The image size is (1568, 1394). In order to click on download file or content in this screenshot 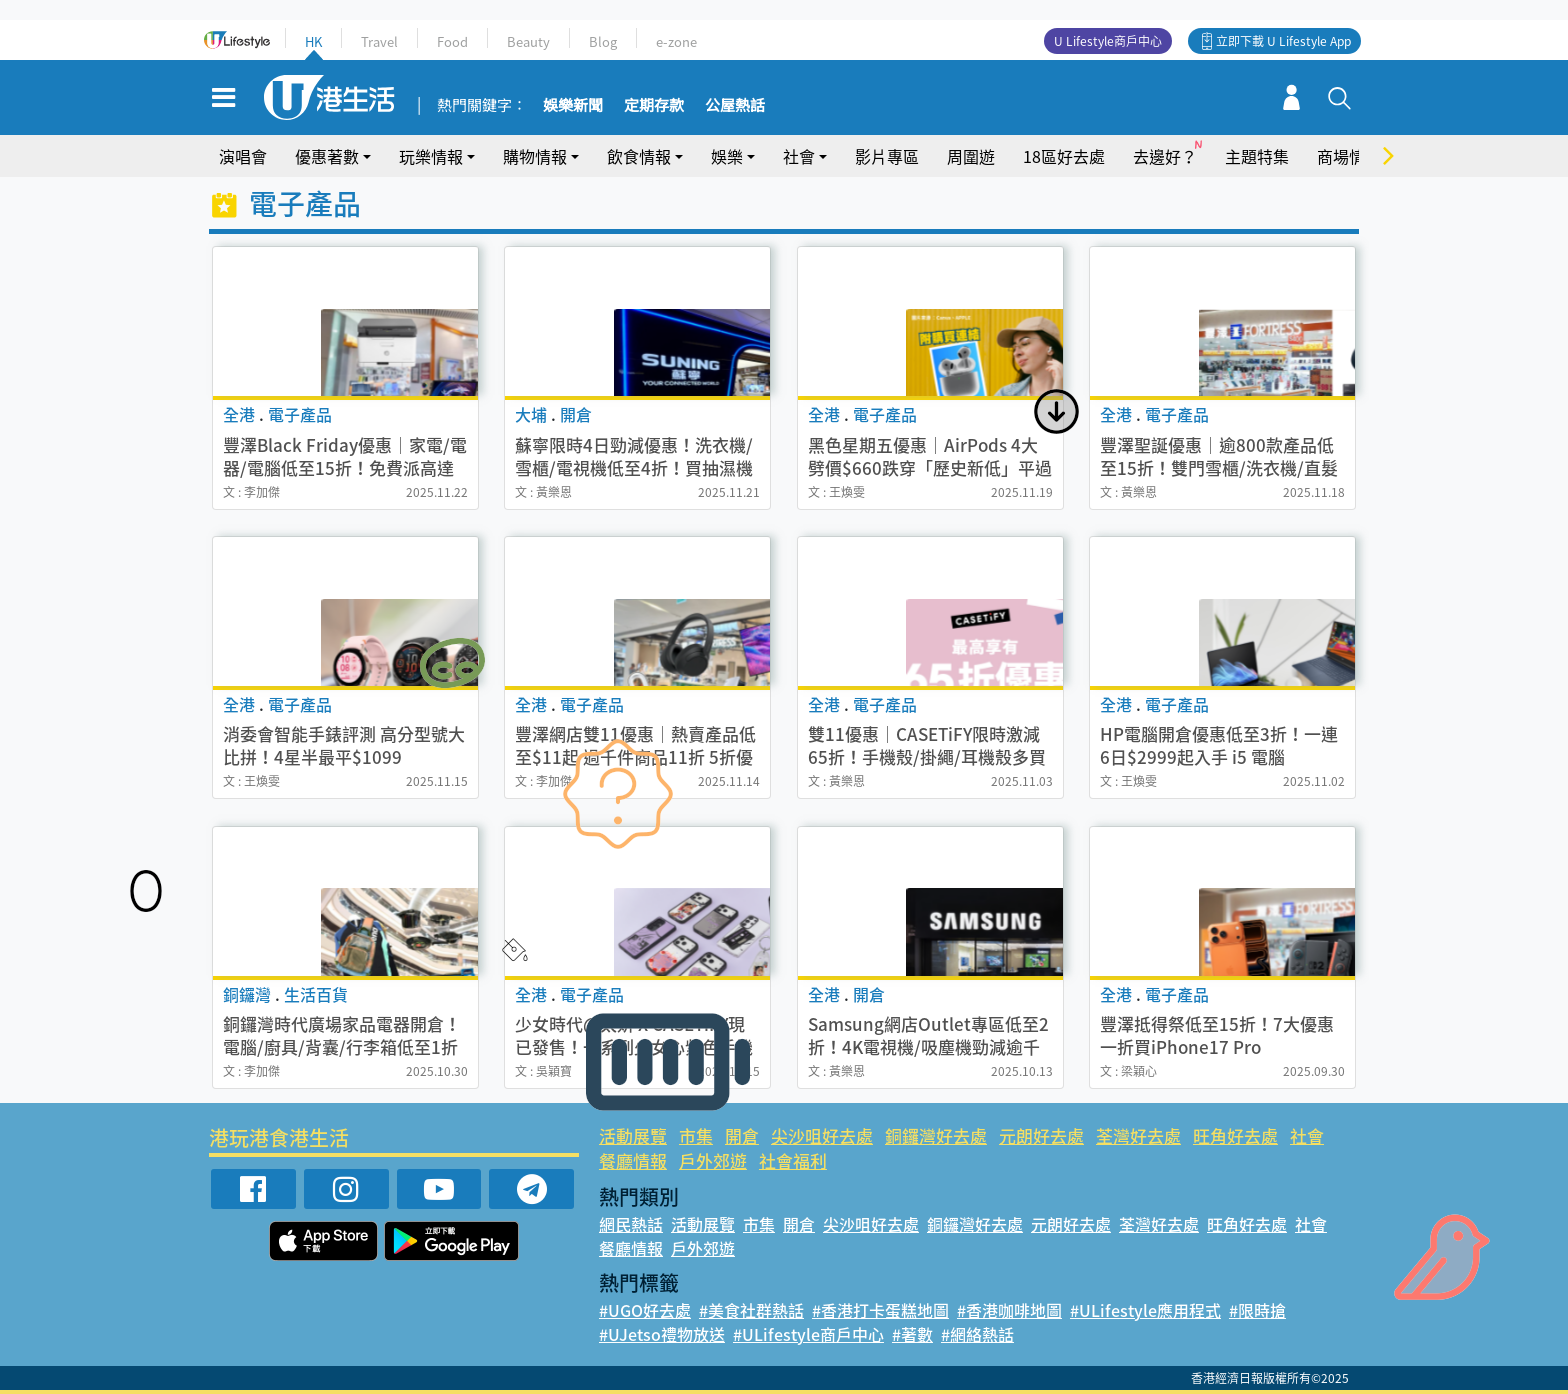, I will do `click(1056, 411)`.